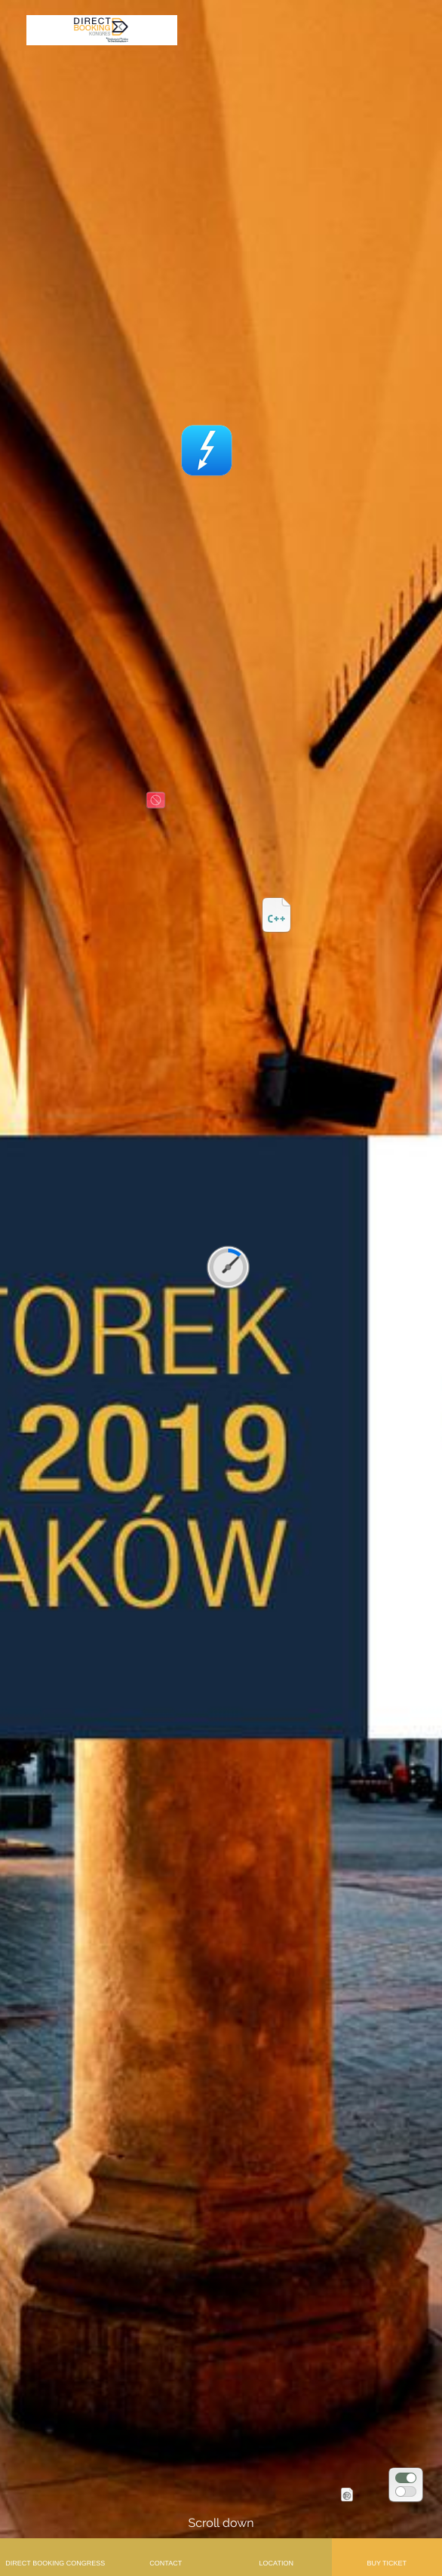 This screenshot has width=442, height=2576. Describe the element at coordinates (347, 2495) in the screenshot. I see `a rust programming language source file` at that location.